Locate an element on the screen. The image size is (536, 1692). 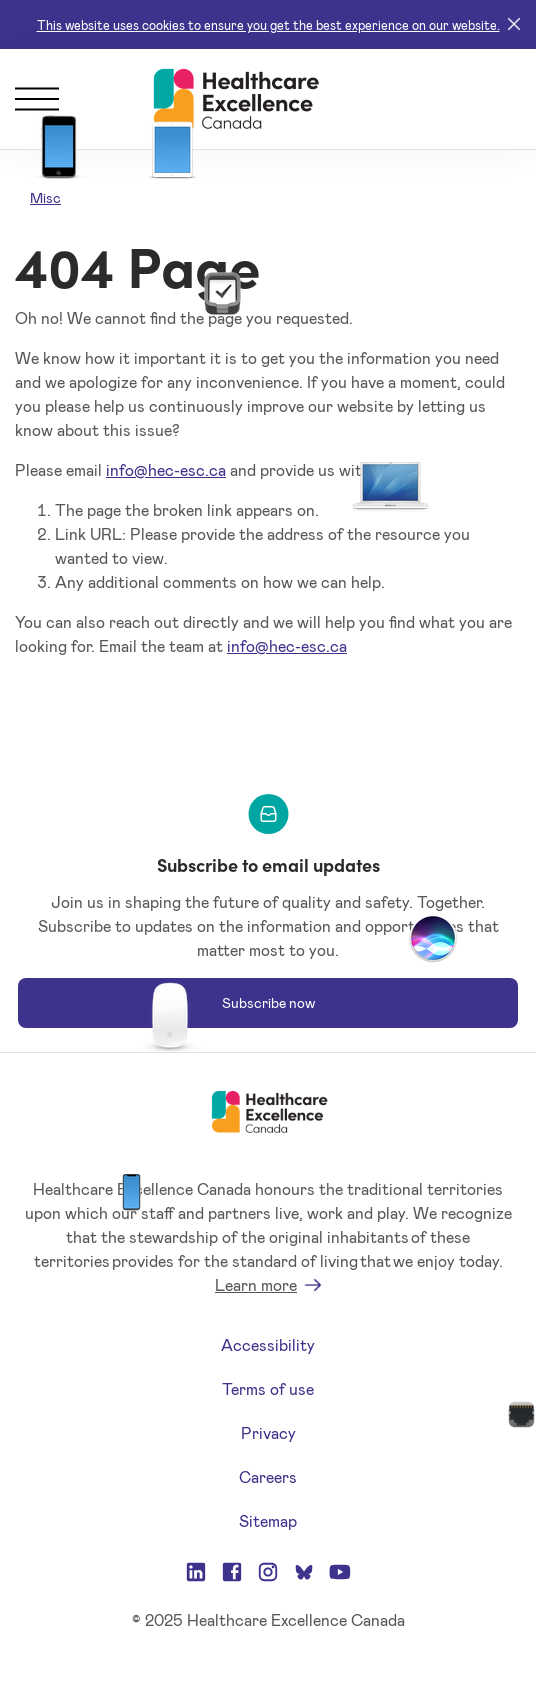
iPhone 11 Pro device icon is located at coordinates (131, 1192).